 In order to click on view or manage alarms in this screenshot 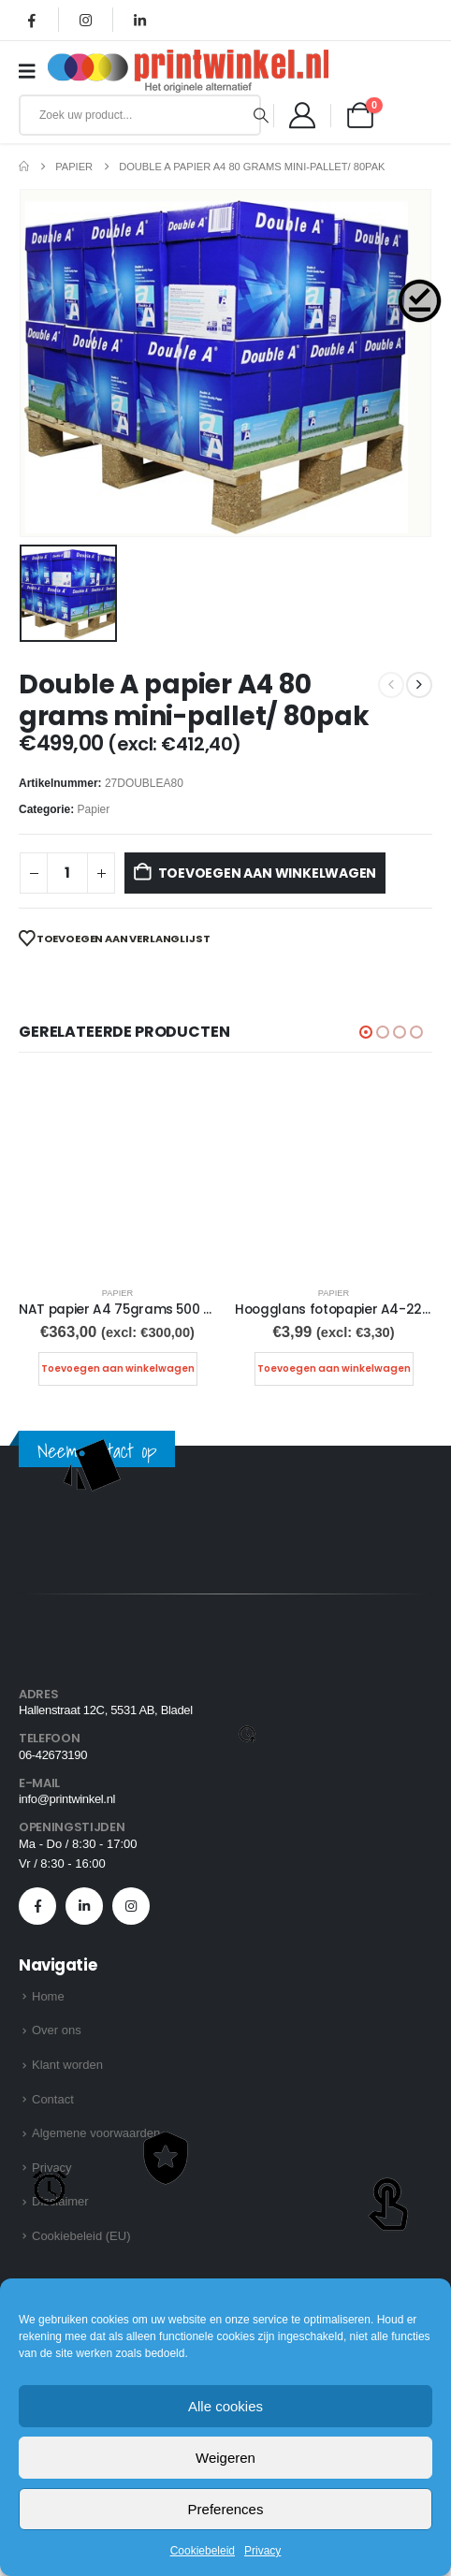, I will do `click(50, 2188)`.